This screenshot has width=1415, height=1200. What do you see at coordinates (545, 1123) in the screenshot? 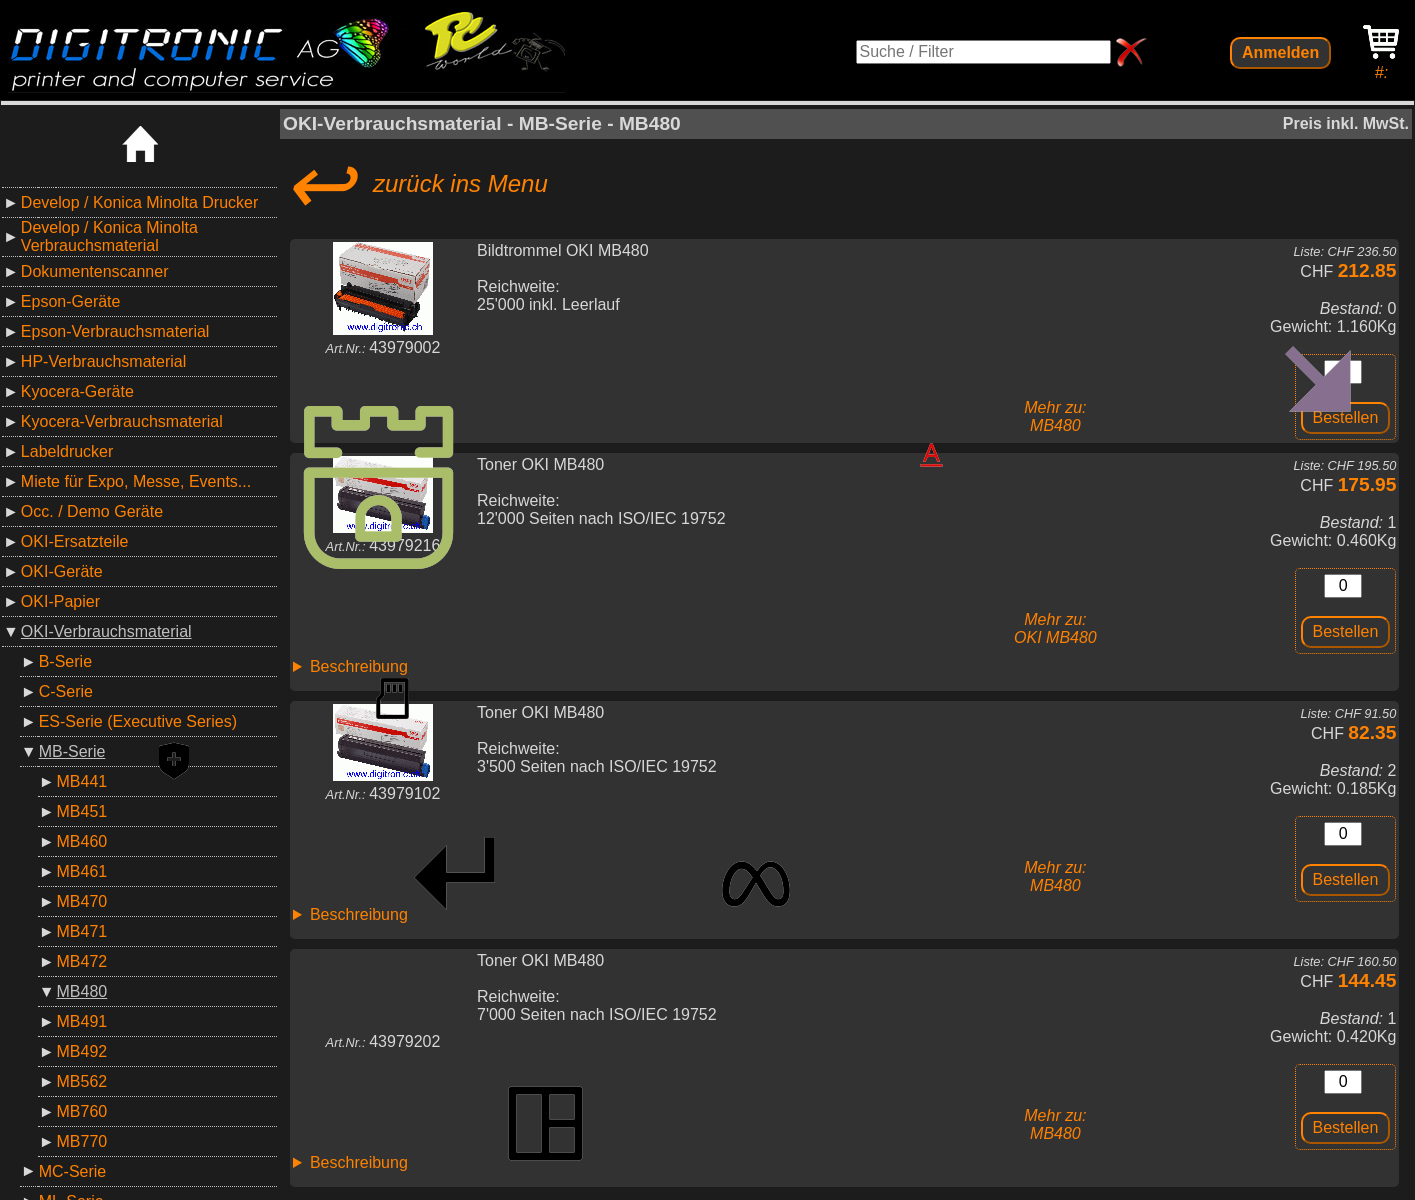
I see `switch to grid layout view` at bounding box center [545, 1123].